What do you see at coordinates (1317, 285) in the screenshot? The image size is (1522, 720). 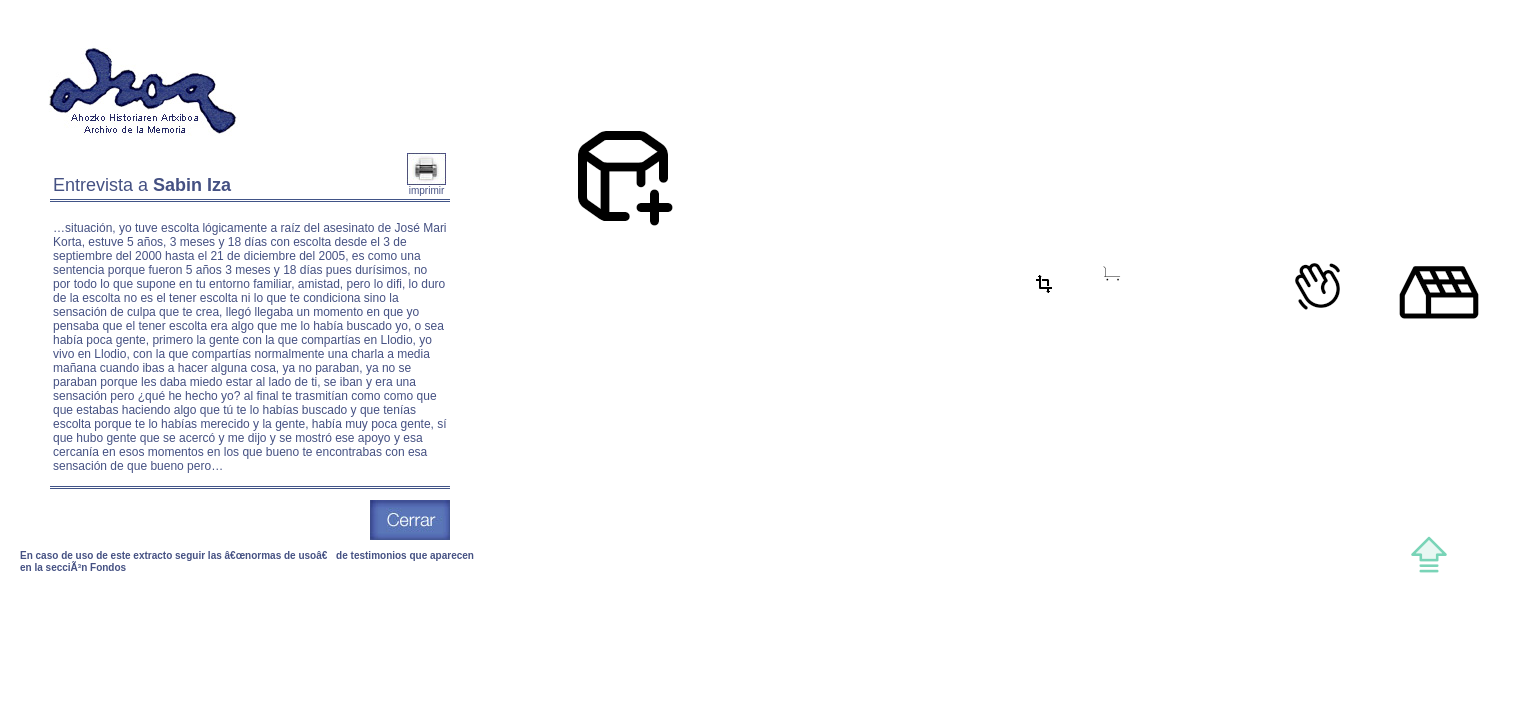 I see `send a greeting or say hello` at bounding box center [1317, 285].